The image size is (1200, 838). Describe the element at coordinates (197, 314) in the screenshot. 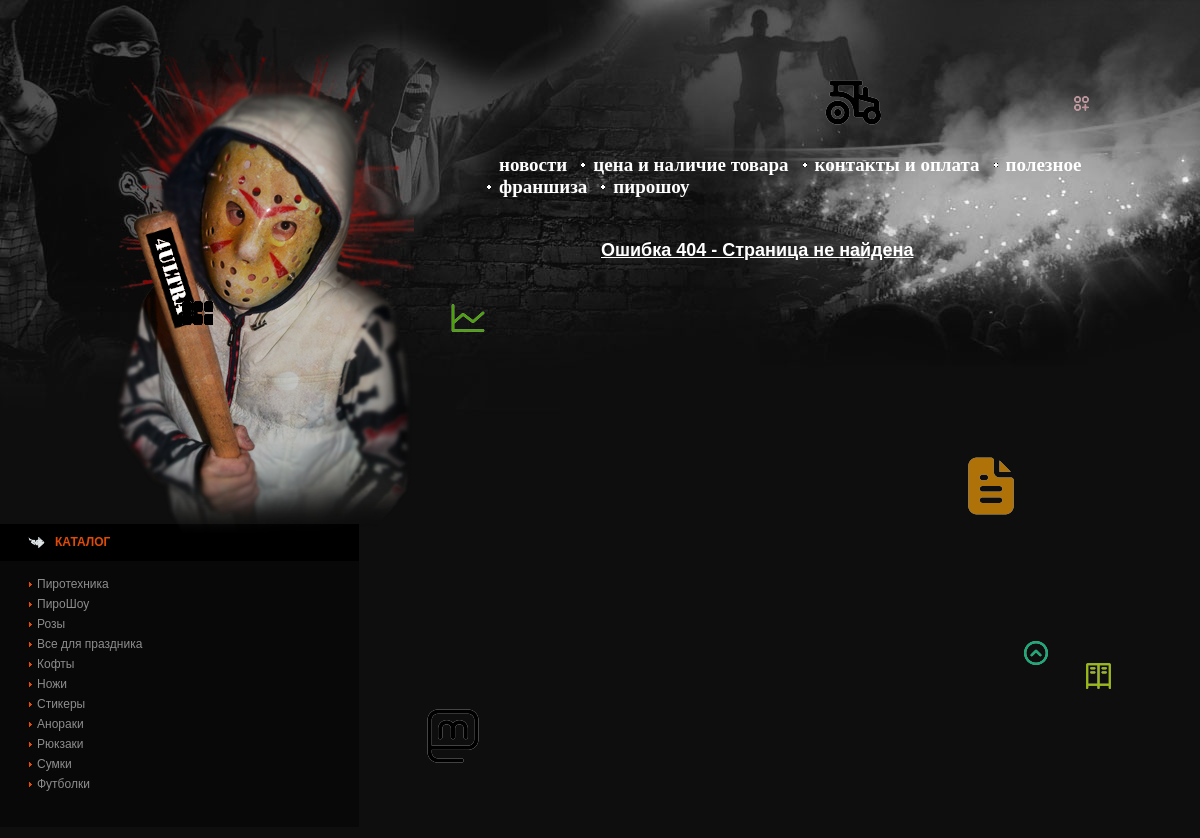

I see `switch to grid view` at that location.